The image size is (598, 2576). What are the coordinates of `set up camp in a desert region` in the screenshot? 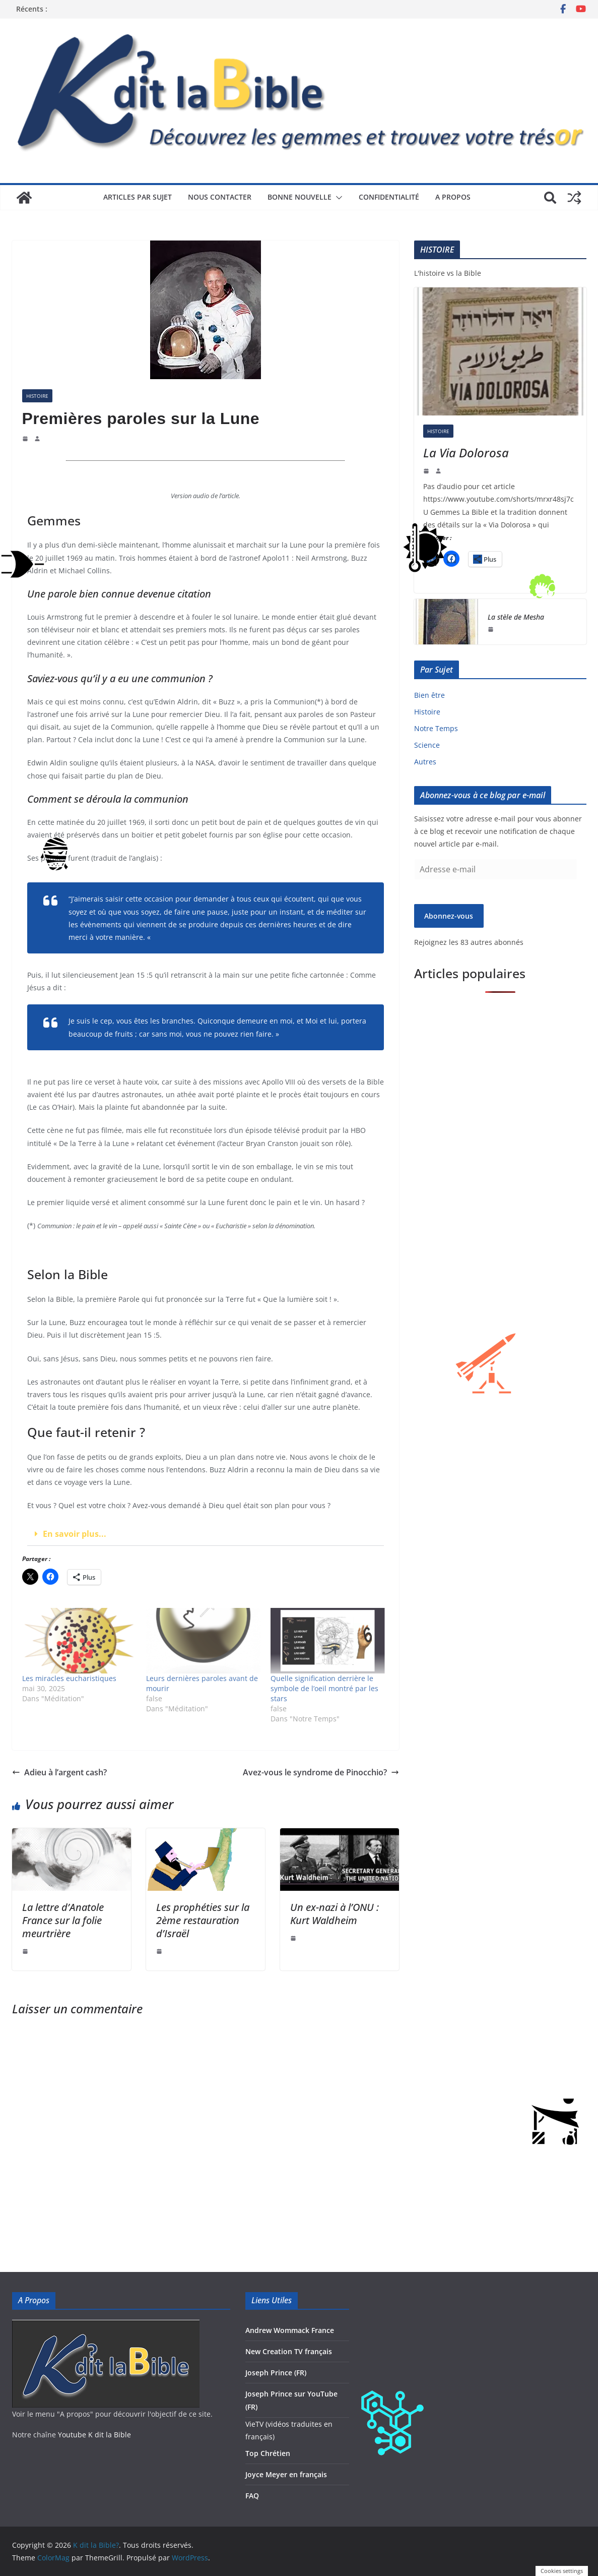 It's located at (555, 2122).